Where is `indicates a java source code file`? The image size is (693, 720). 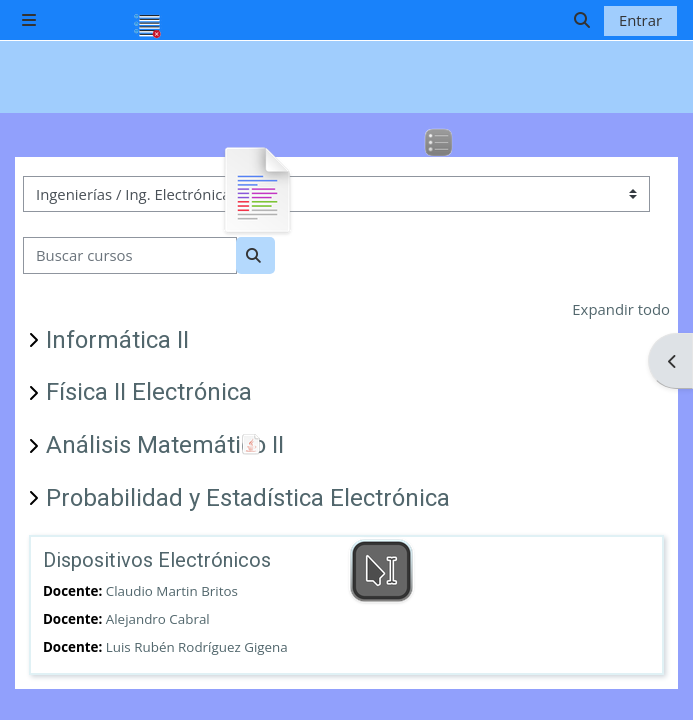
indicates a java source code file is located at coordinates (251, 444).